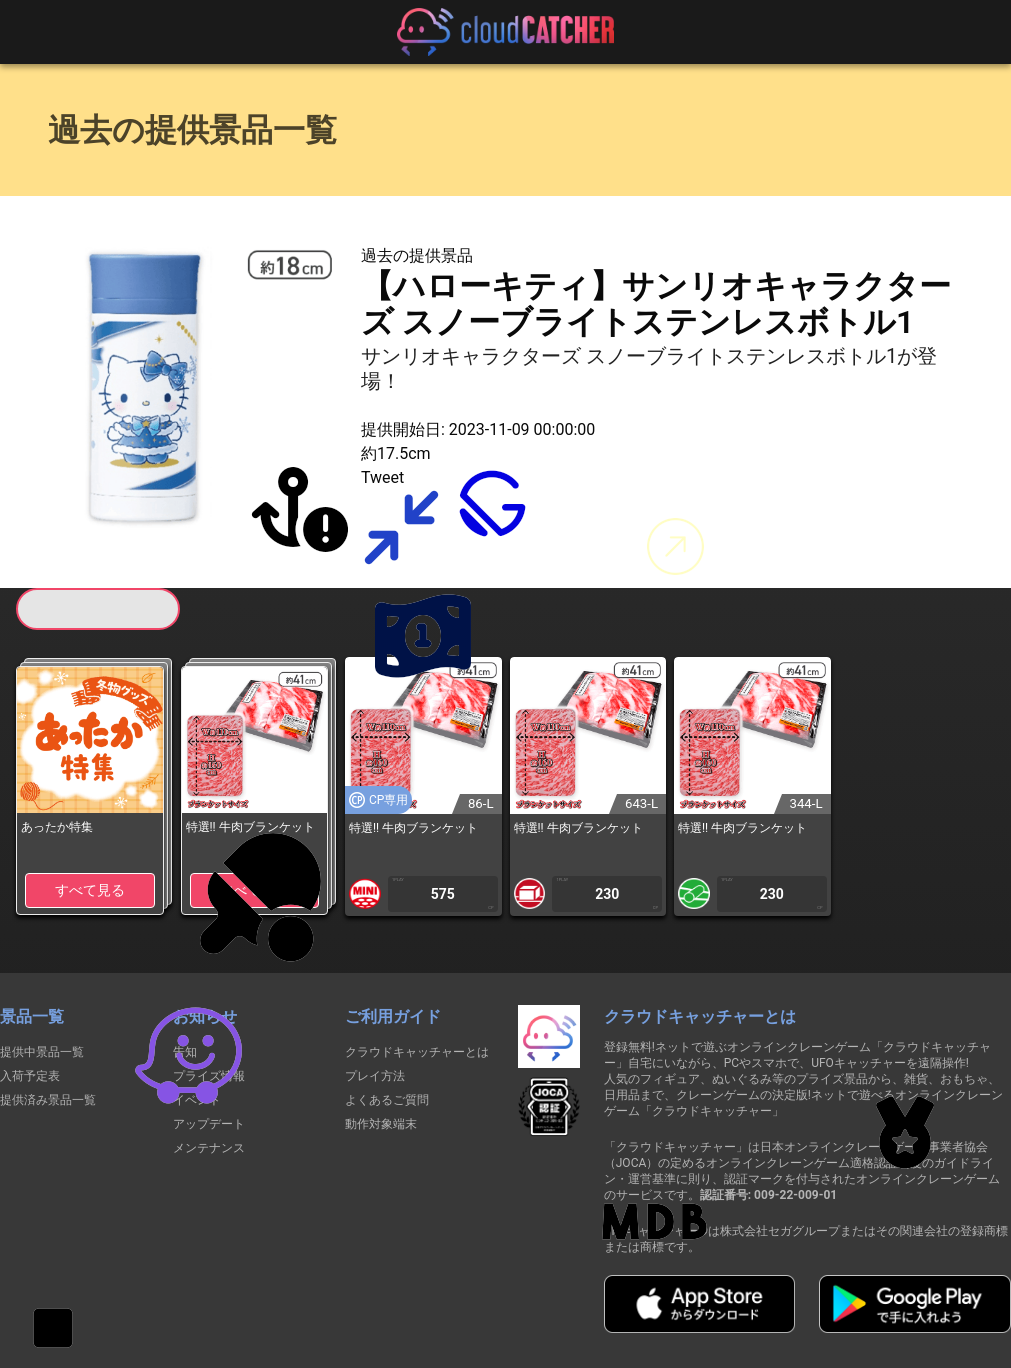 The height and width of the screenshot is (1368, 1011). I want to click on view achievements or awards, so click(905, 1134).